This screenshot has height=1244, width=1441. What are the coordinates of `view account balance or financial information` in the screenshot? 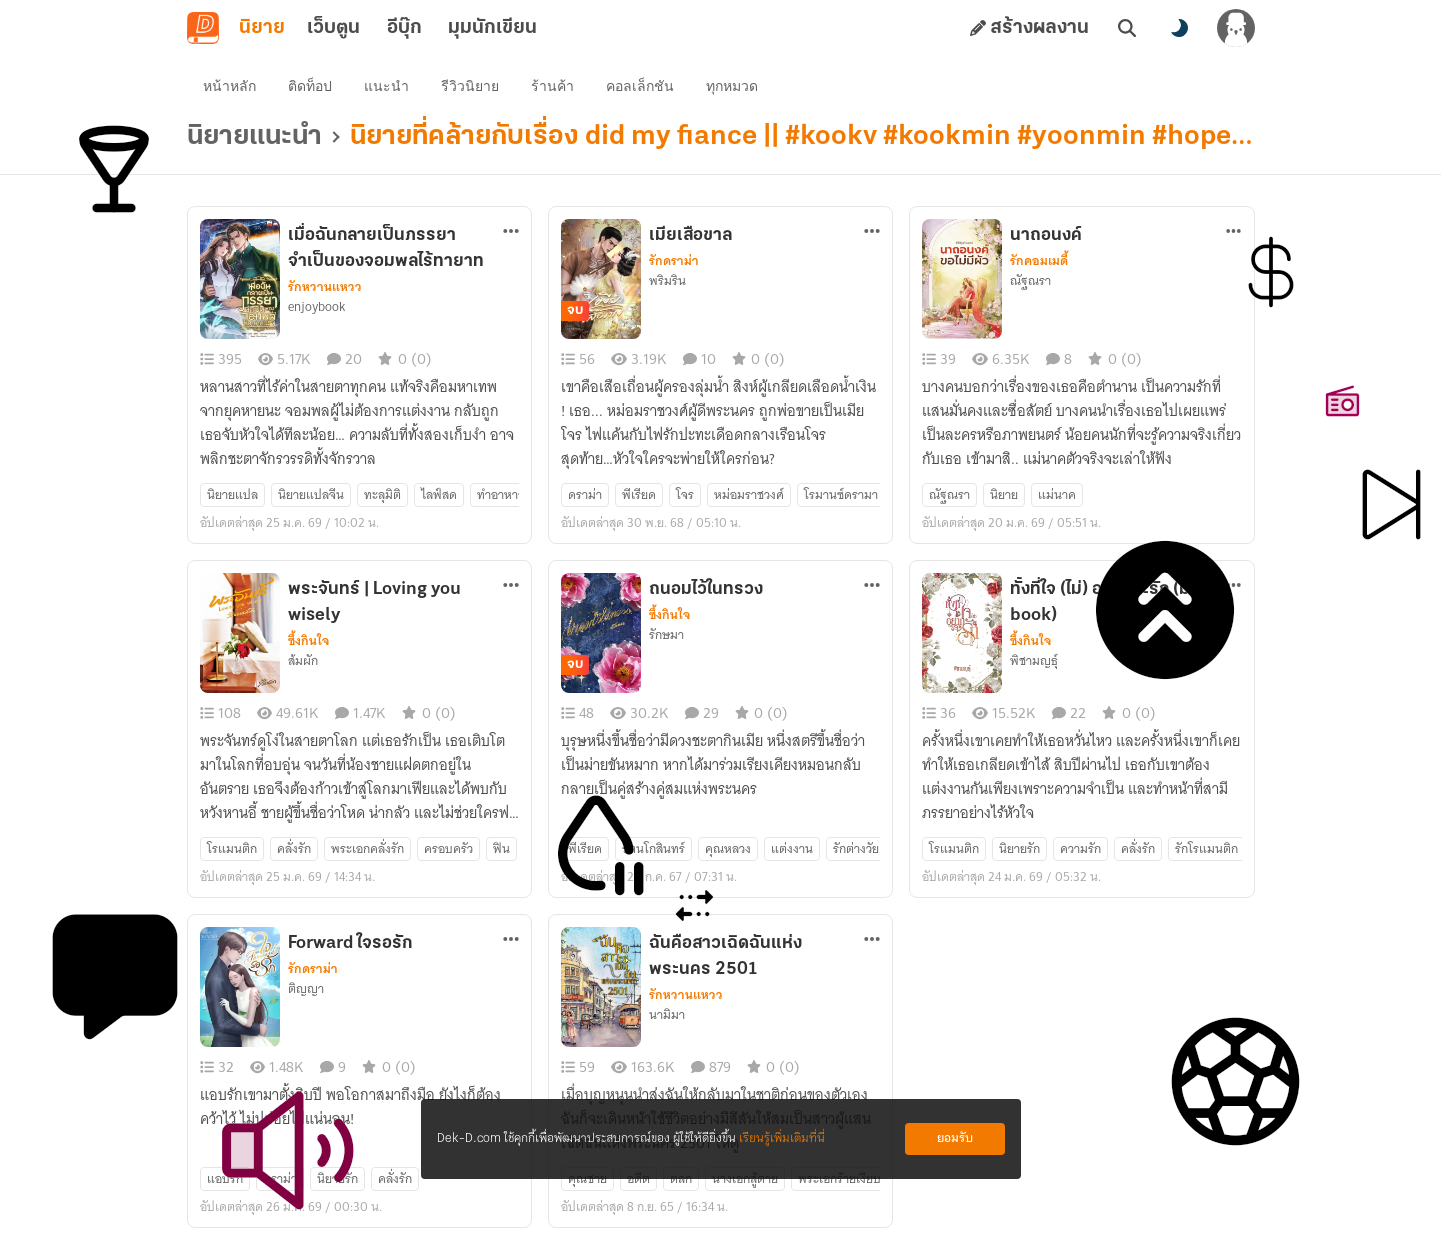 It's located at (1271, 272).